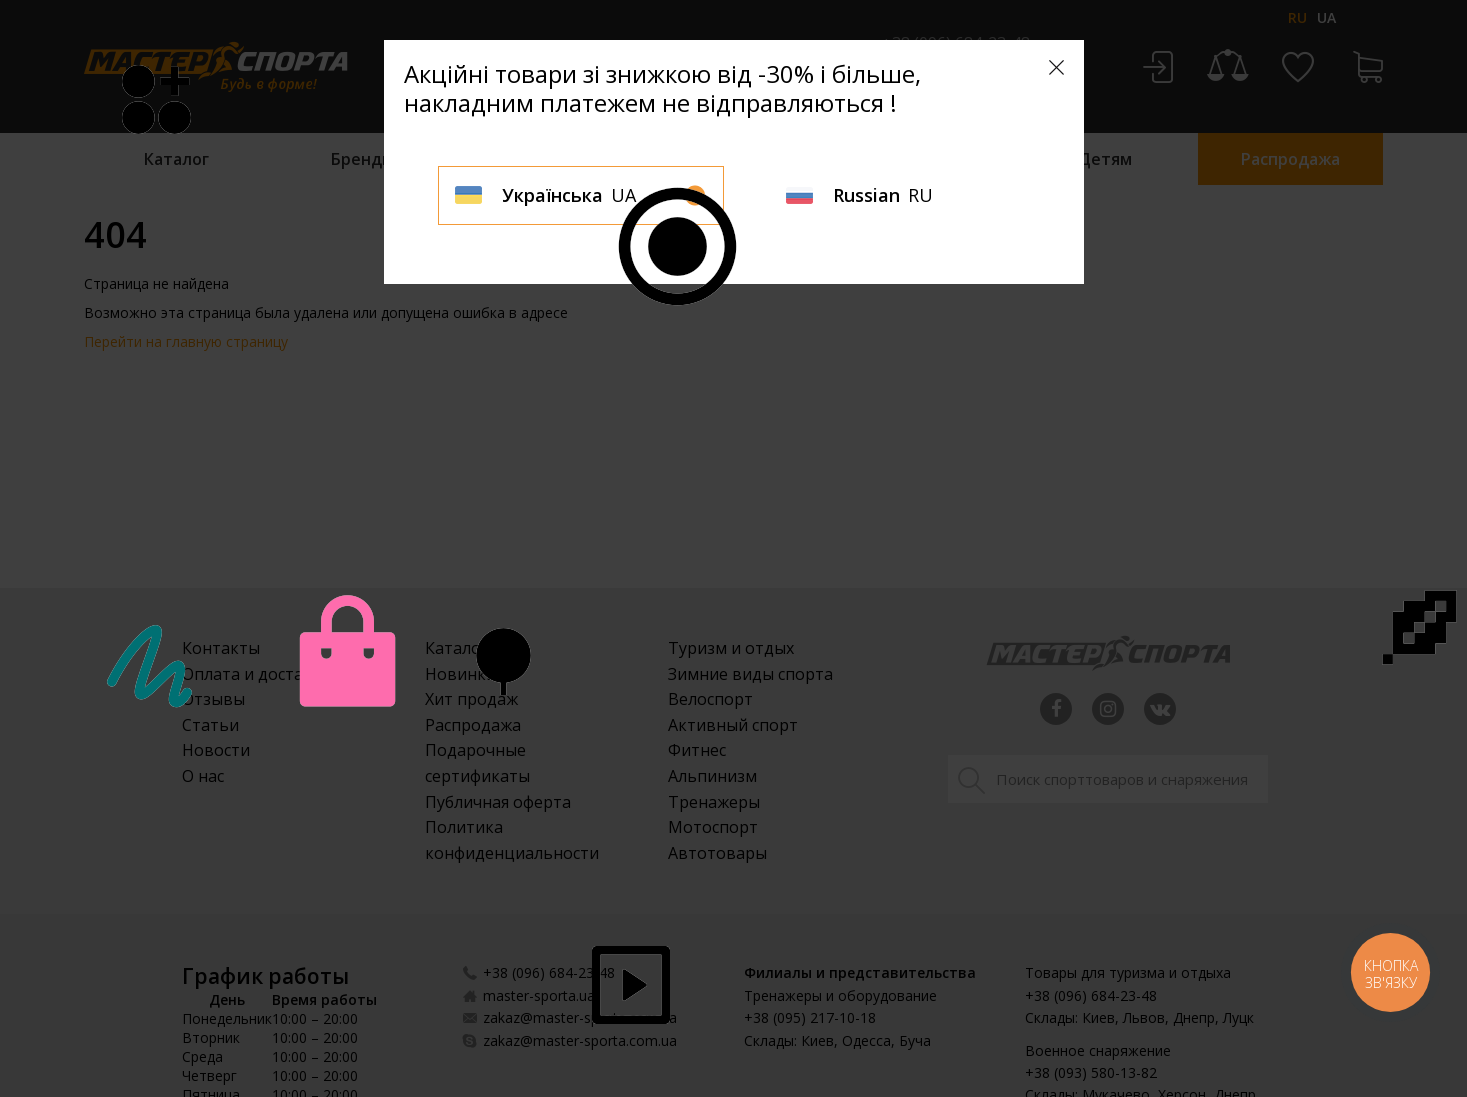  Describe the element at coordinates (156, 99) in the screenshot. I see `add a new app to your collection` at that location.